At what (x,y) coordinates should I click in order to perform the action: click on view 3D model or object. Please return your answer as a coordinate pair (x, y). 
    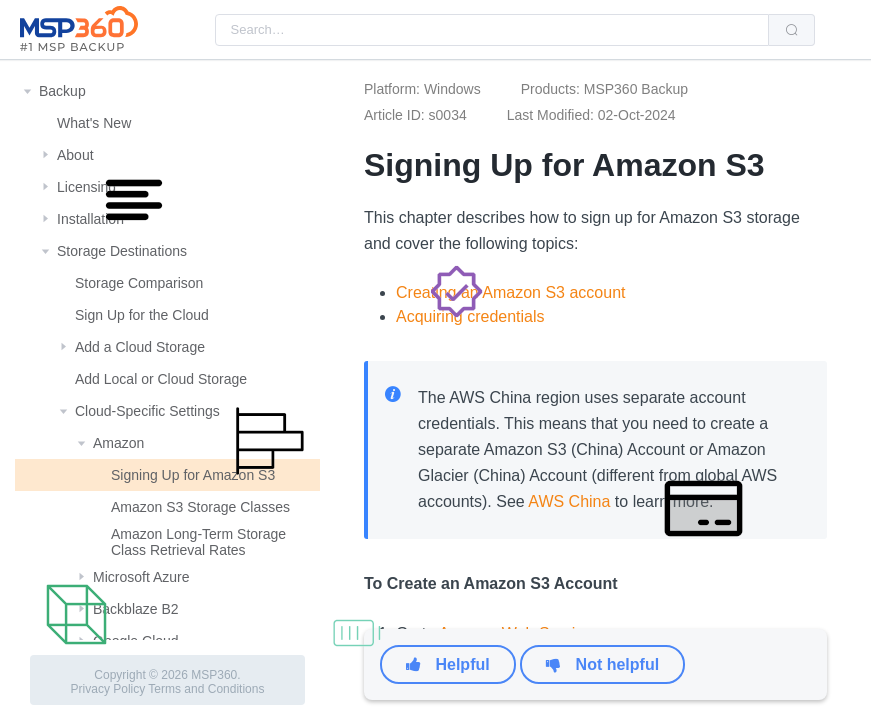
    Looking at the image, I should click on (76, 614).